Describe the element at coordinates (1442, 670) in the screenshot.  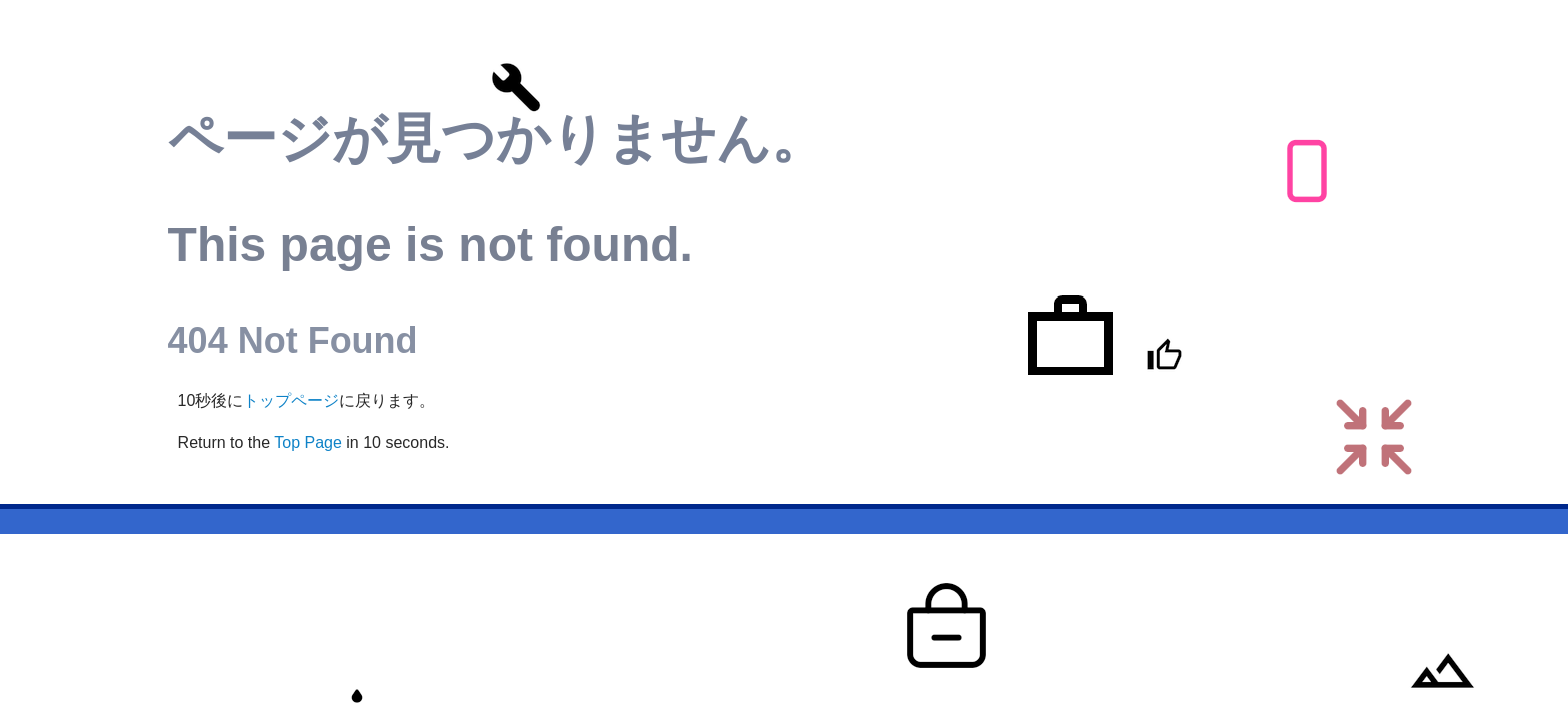
I see `view terrain or topographic map layer` at that location.